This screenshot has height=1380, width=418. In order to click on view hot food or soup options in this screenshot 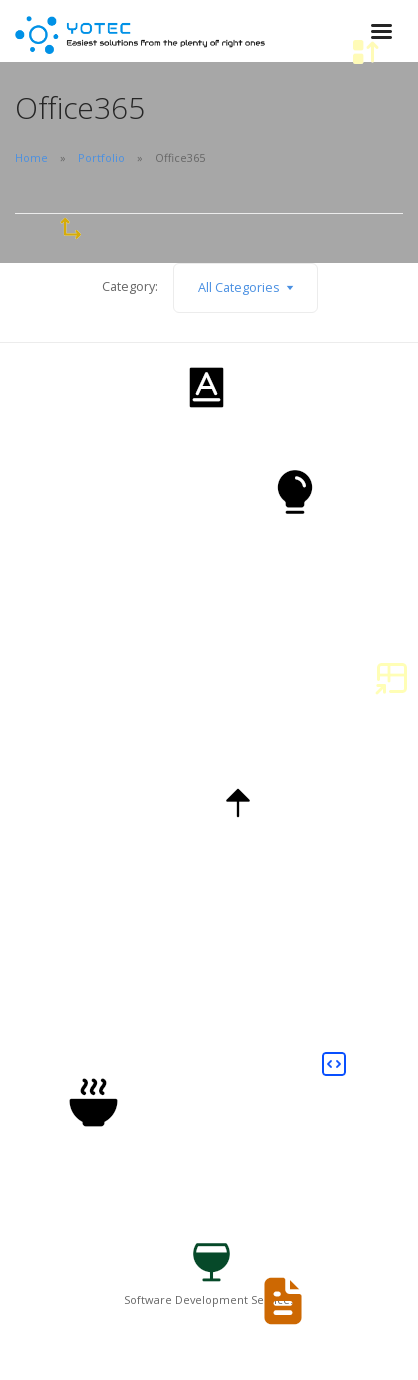, I will do `click(93, 1102)`.